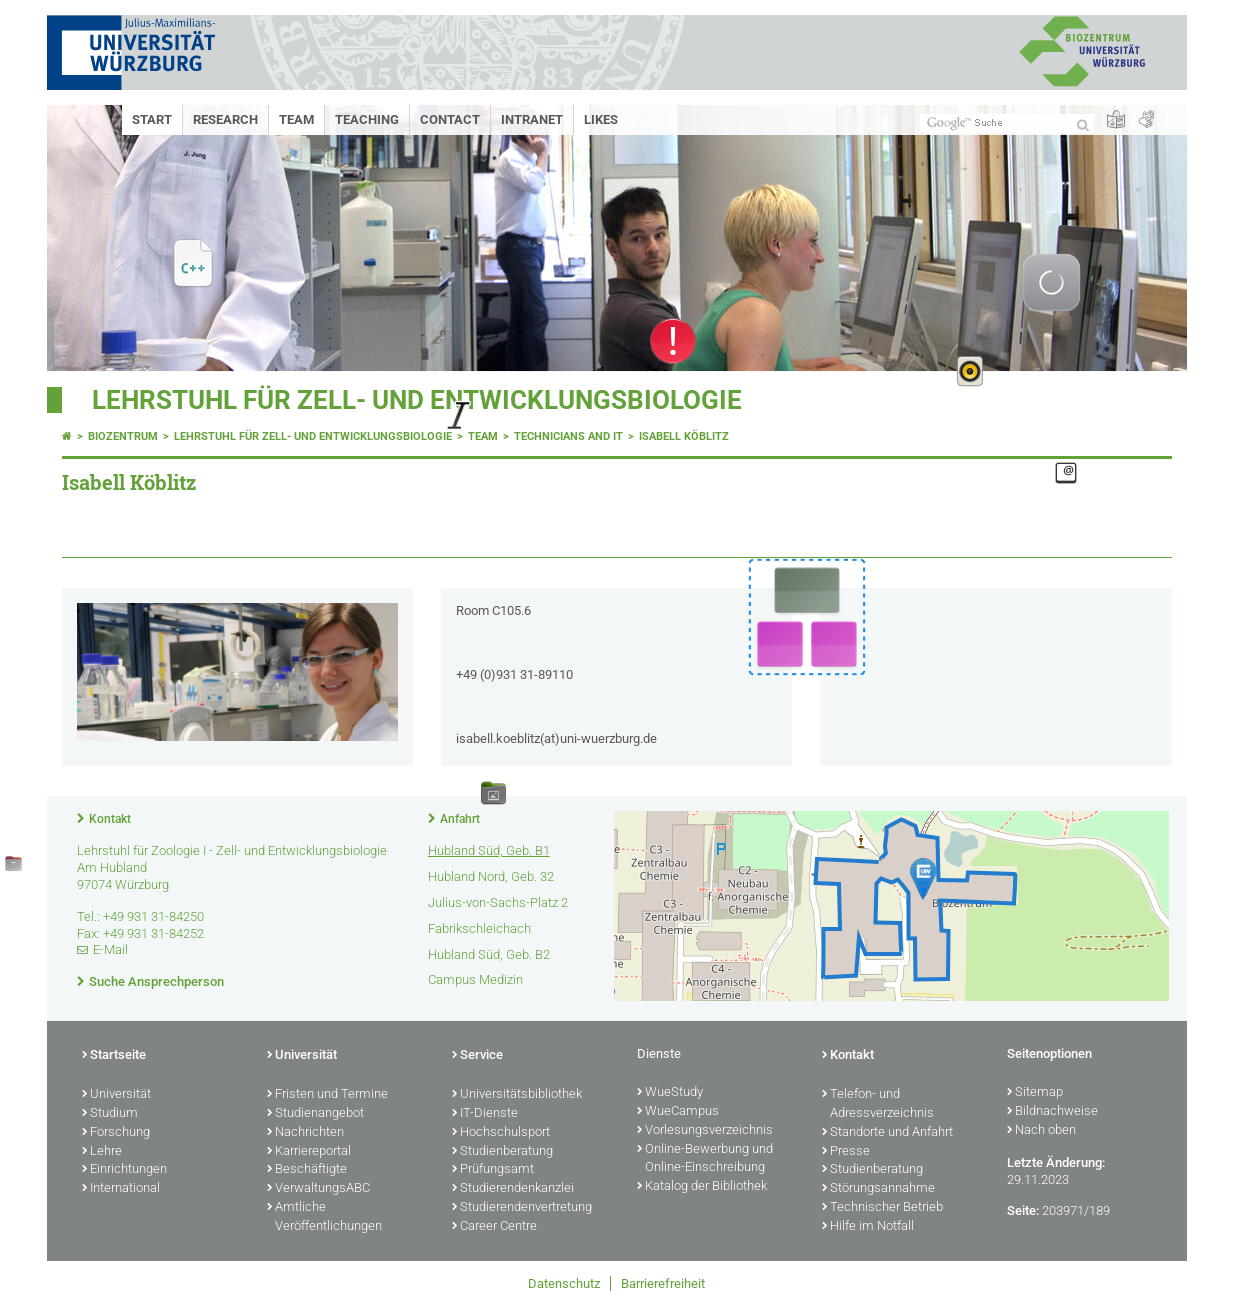  Describe the element at coordinates (673, 341) in the screenshot. I see `indicates a warning or caution in a dialog` at that location.